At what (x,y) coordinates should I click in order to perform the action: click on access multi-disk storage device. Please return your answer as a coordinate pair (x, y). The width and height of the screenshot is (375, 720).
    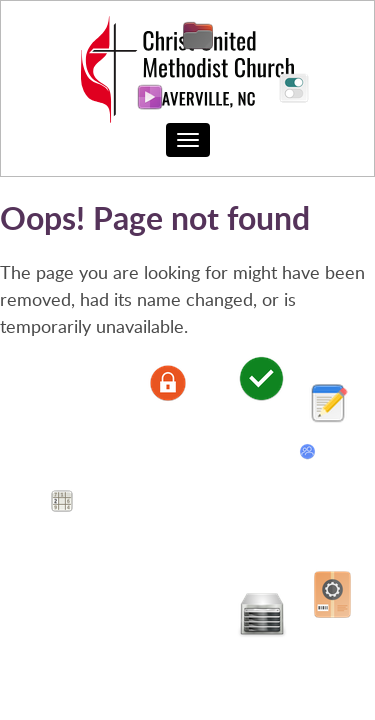
    Looking at the image, I should click on (262, 614).